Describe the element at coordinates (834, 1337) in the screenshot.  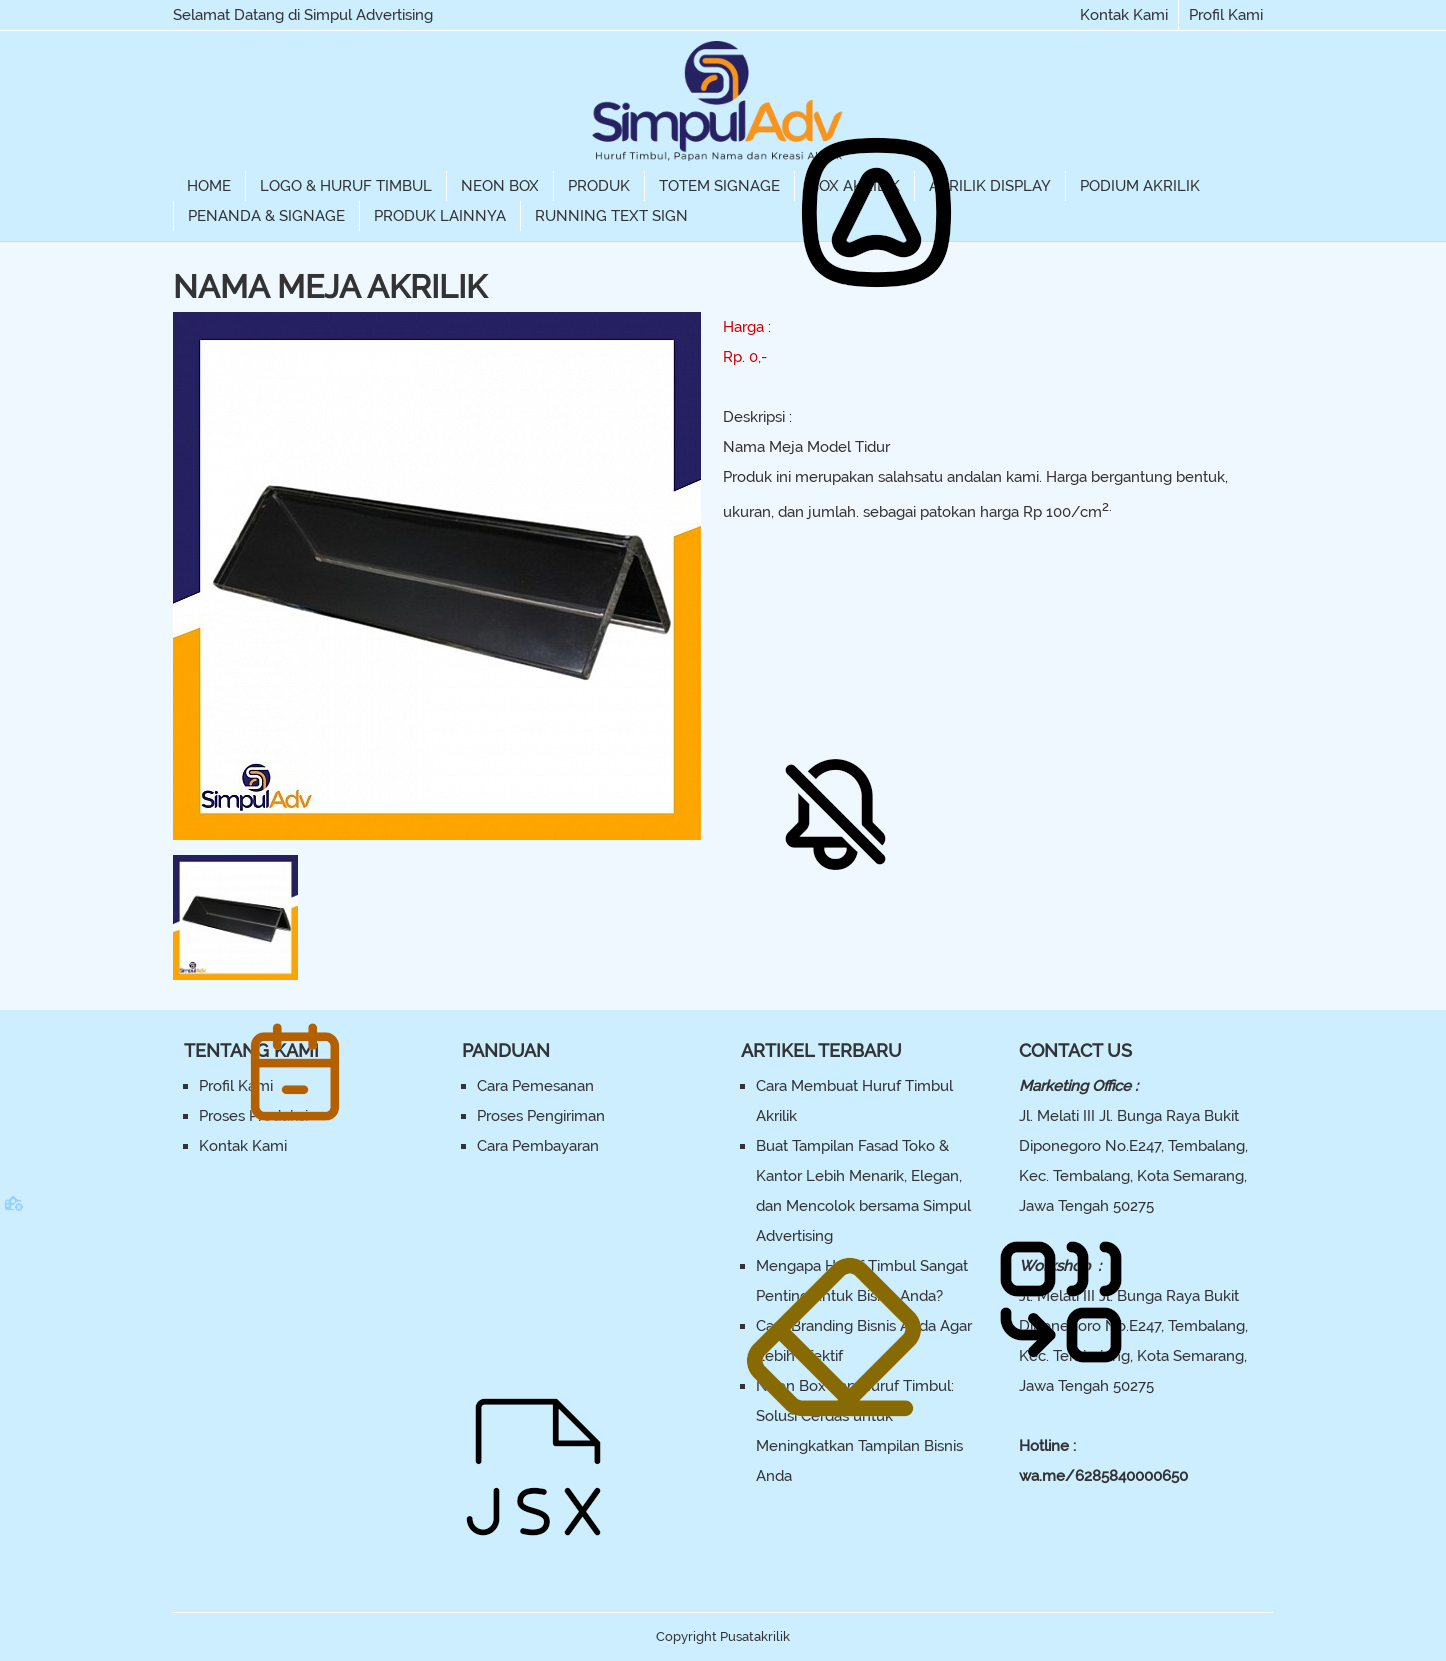
I see `erase or clear content` at that location.